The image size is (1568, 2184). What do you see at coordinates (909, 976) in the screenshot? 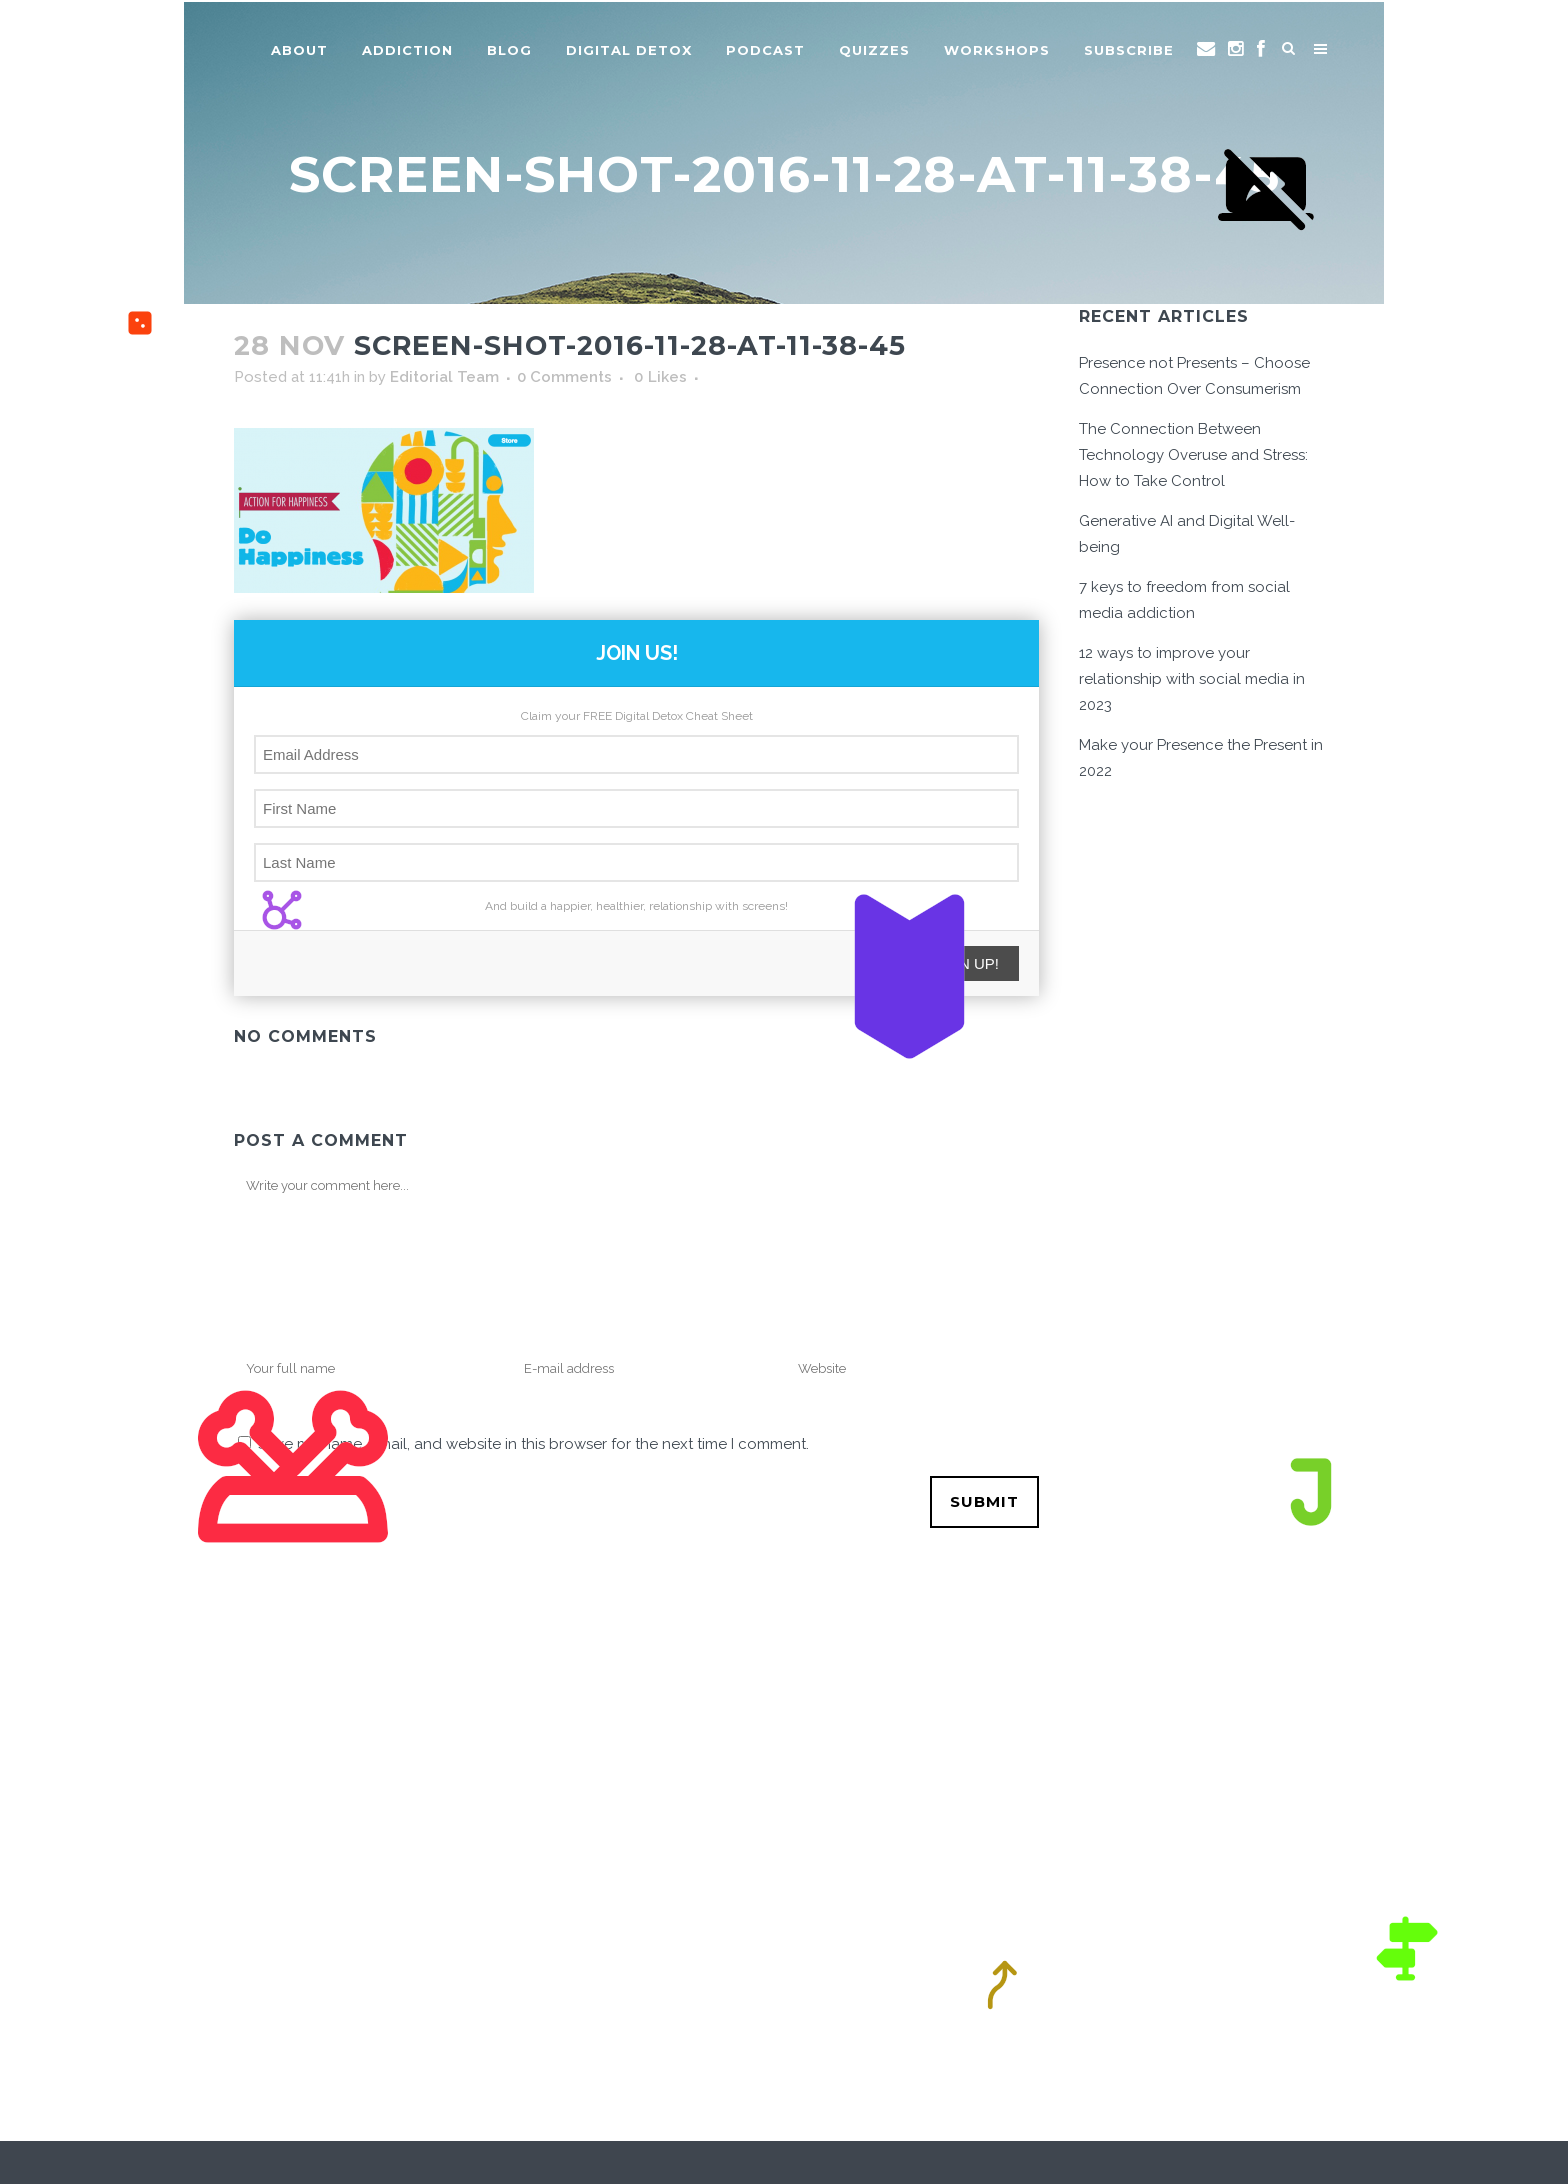
I see `indicates verified or certified status` at bounding box center [909, 976].